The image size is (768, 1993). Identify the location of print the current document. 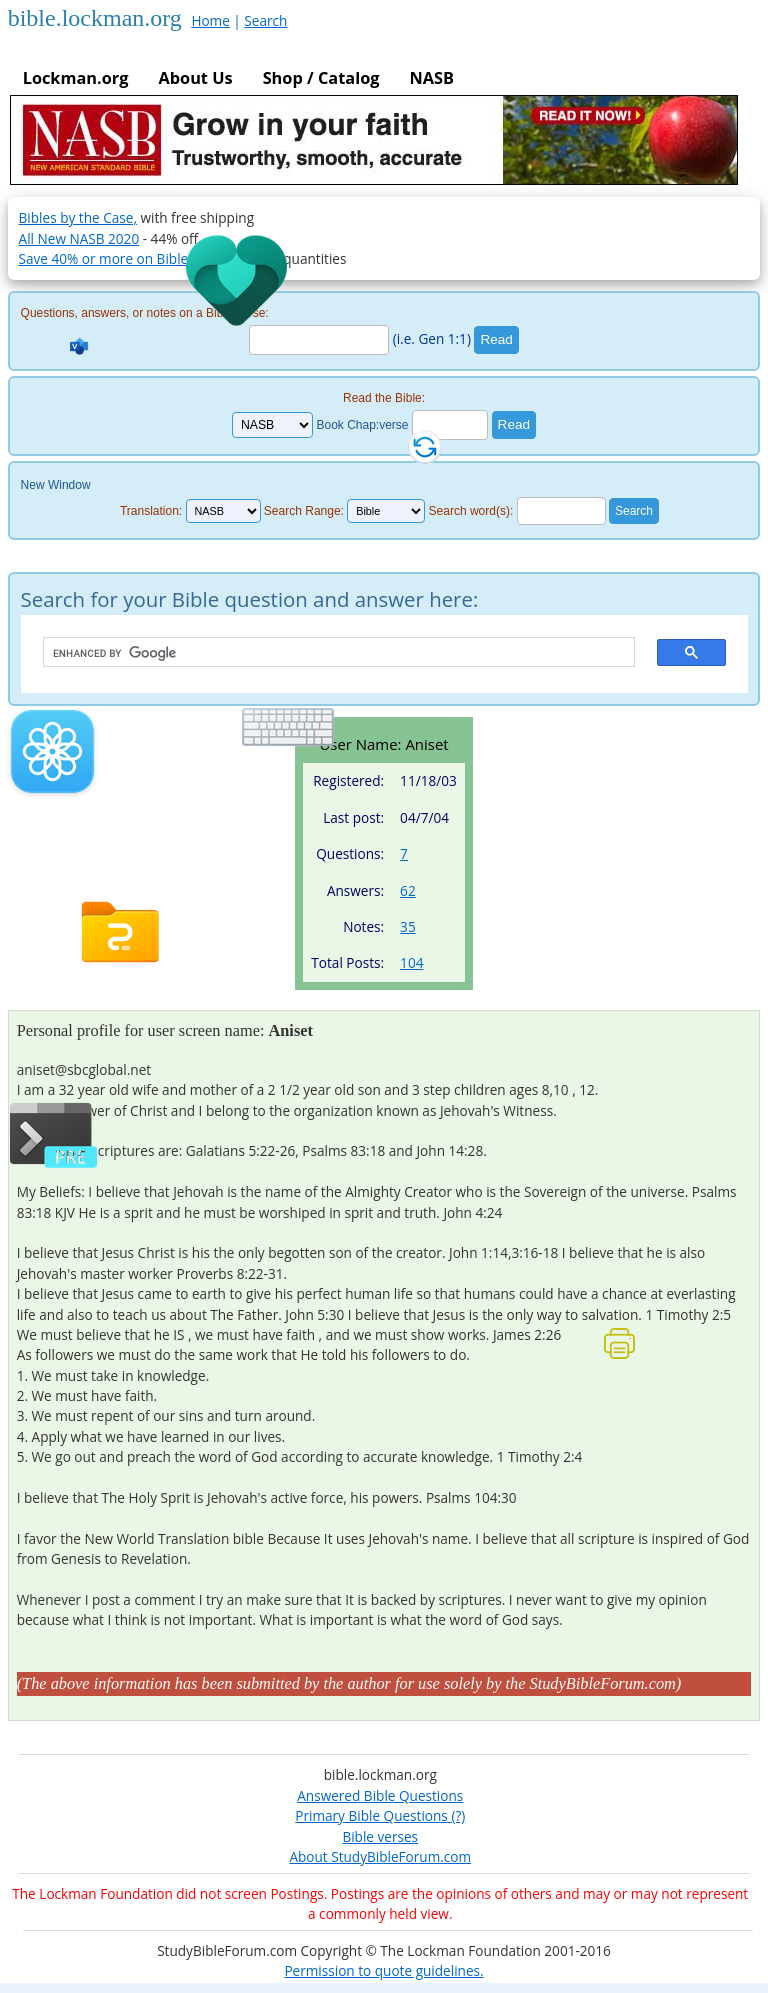
(619, 1343).